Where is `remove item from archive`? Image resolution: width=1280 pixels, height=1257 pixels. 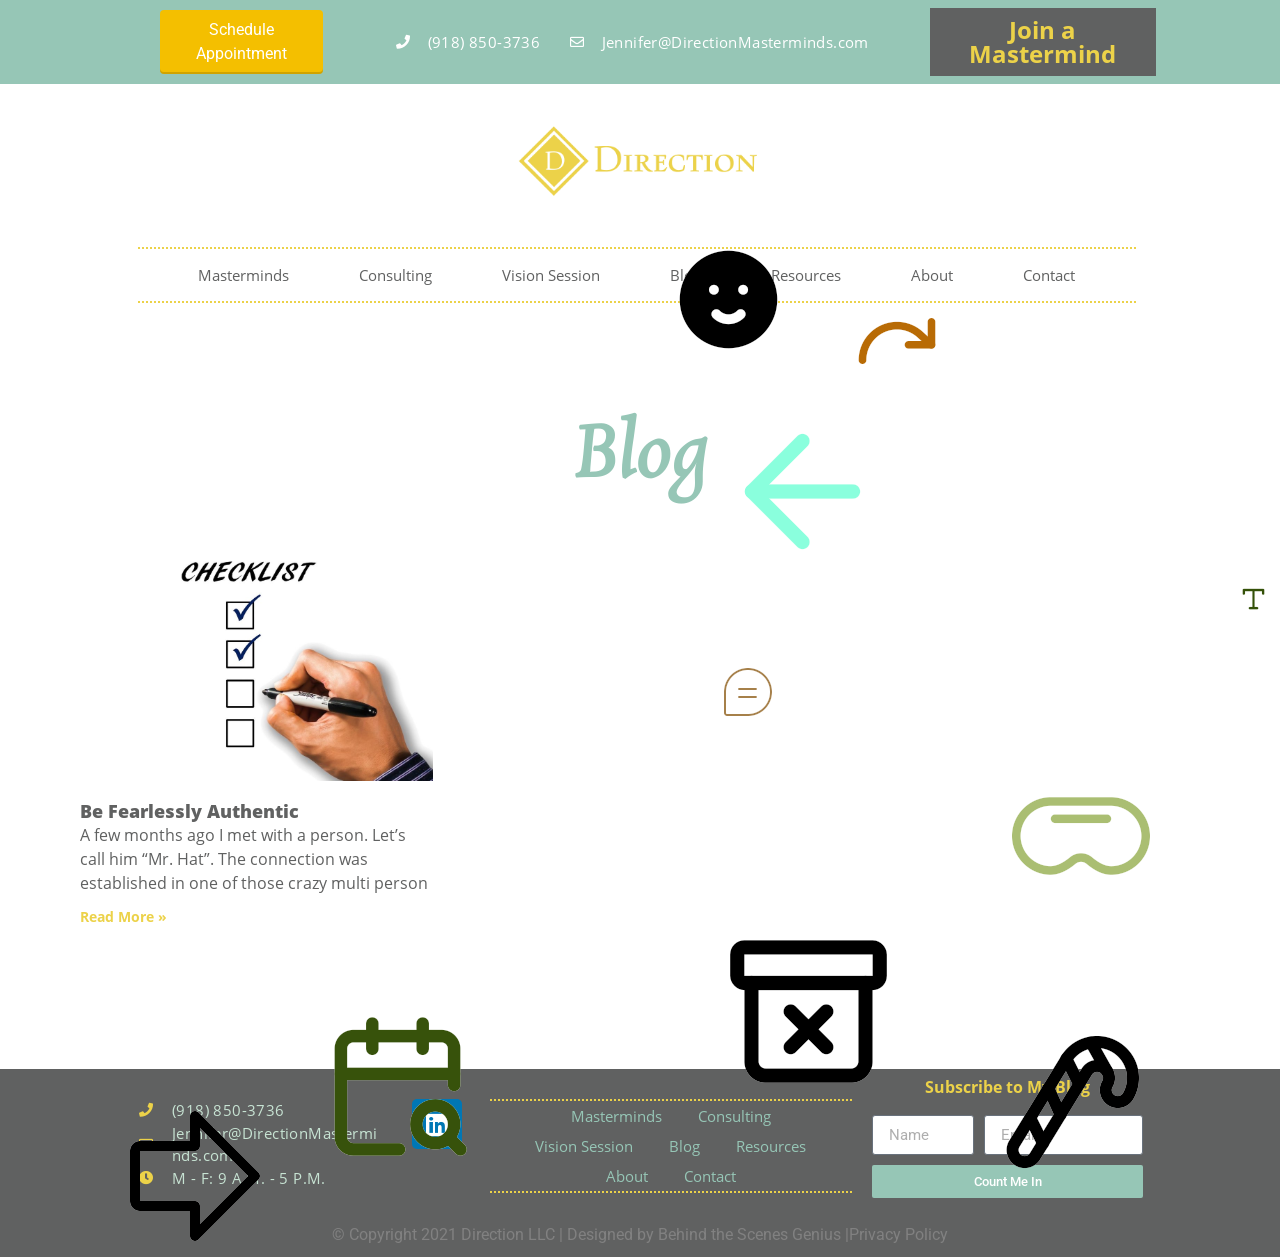 remove item from archive is located at coordinates (808, 1011).